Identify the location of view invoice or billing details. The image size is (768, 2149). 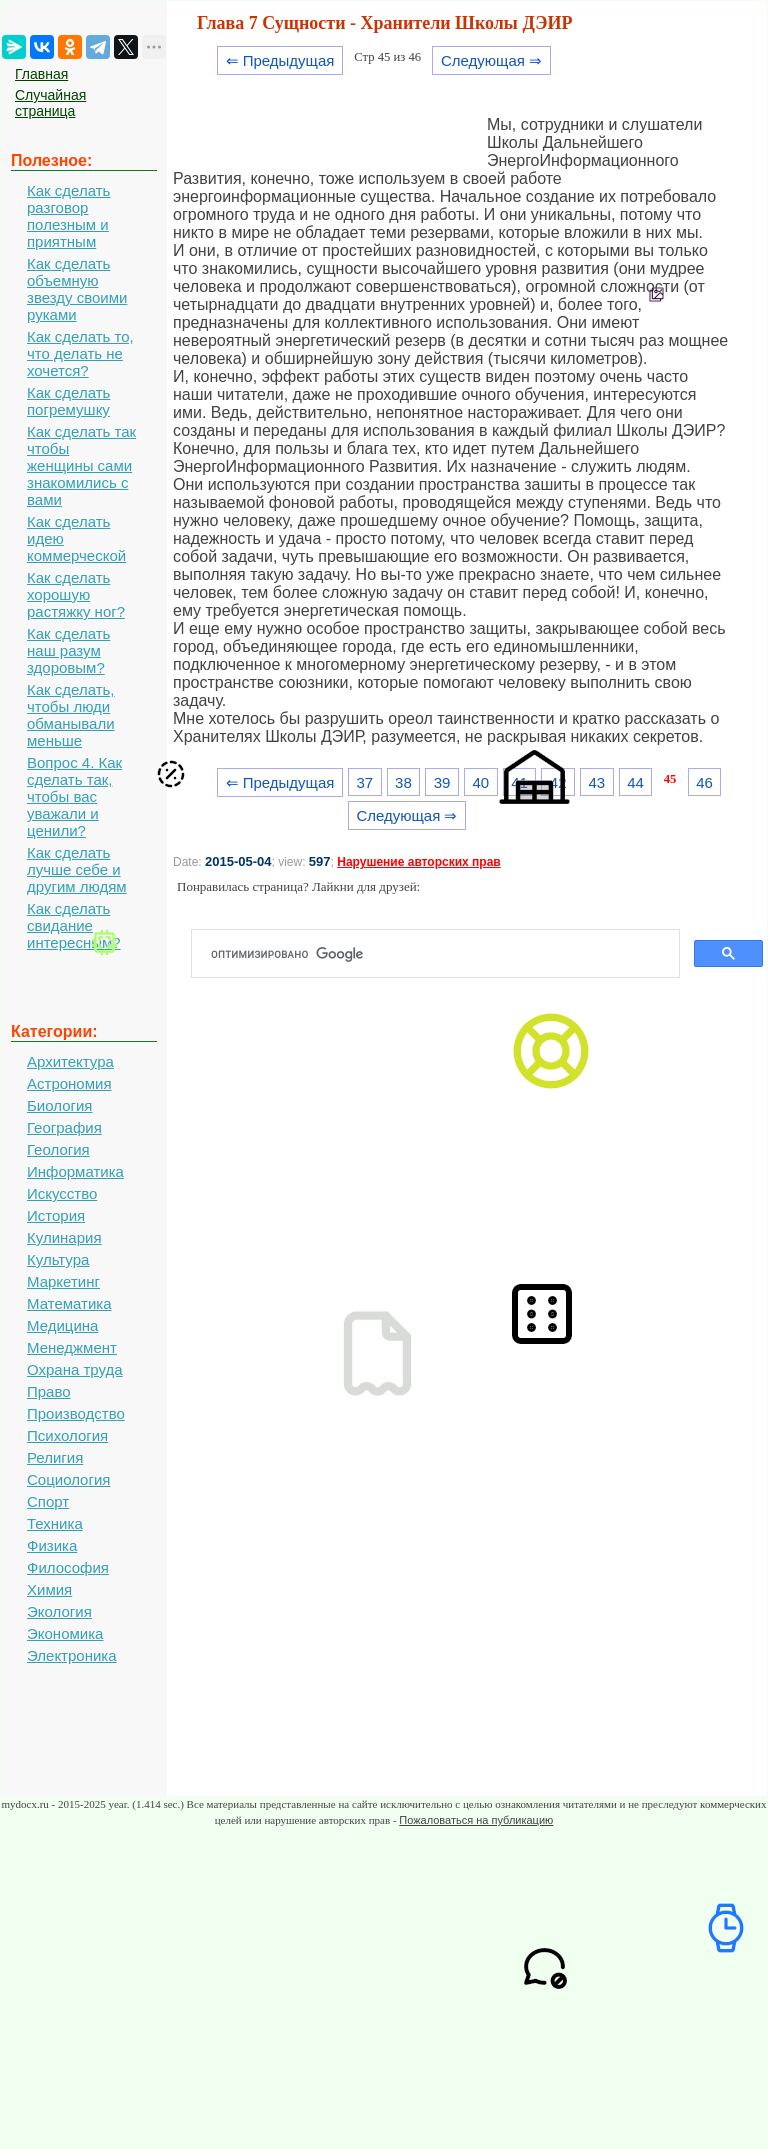
(377, 1353).